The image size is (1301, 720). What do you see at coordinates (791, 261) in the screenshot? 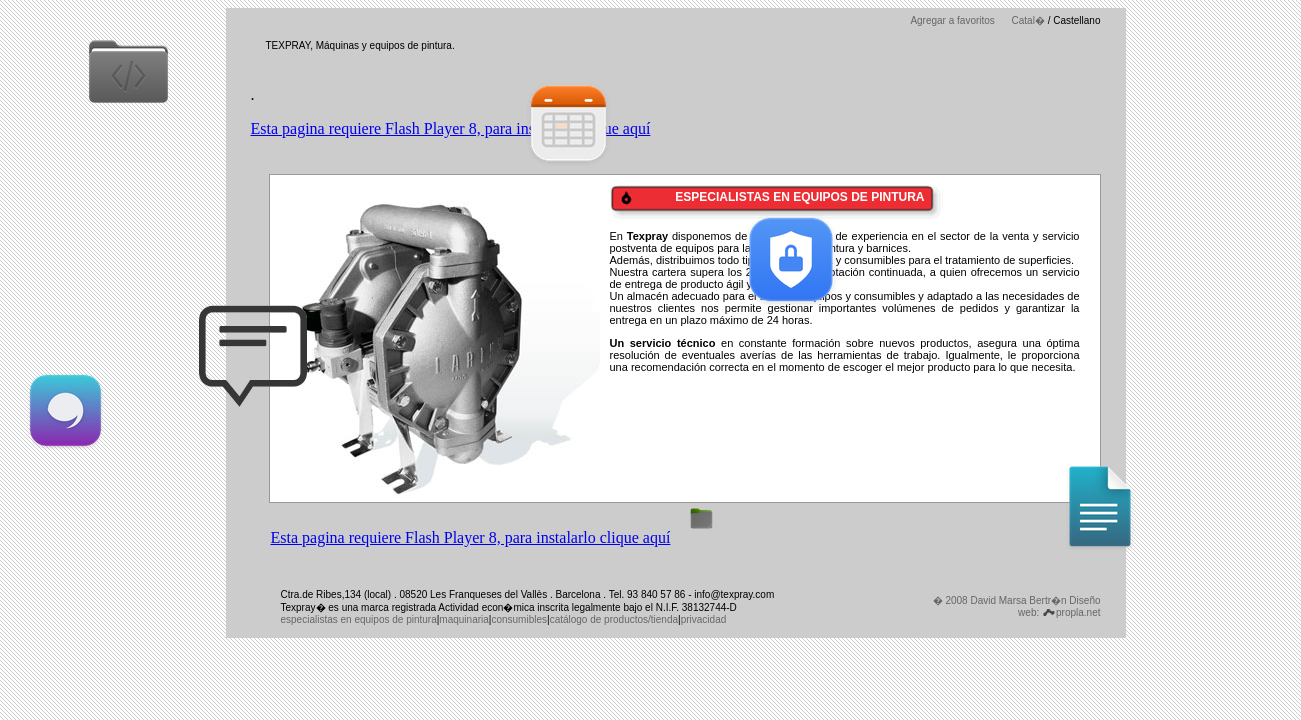
I see `open security & privacy settings` at bounding box center [791, 261].